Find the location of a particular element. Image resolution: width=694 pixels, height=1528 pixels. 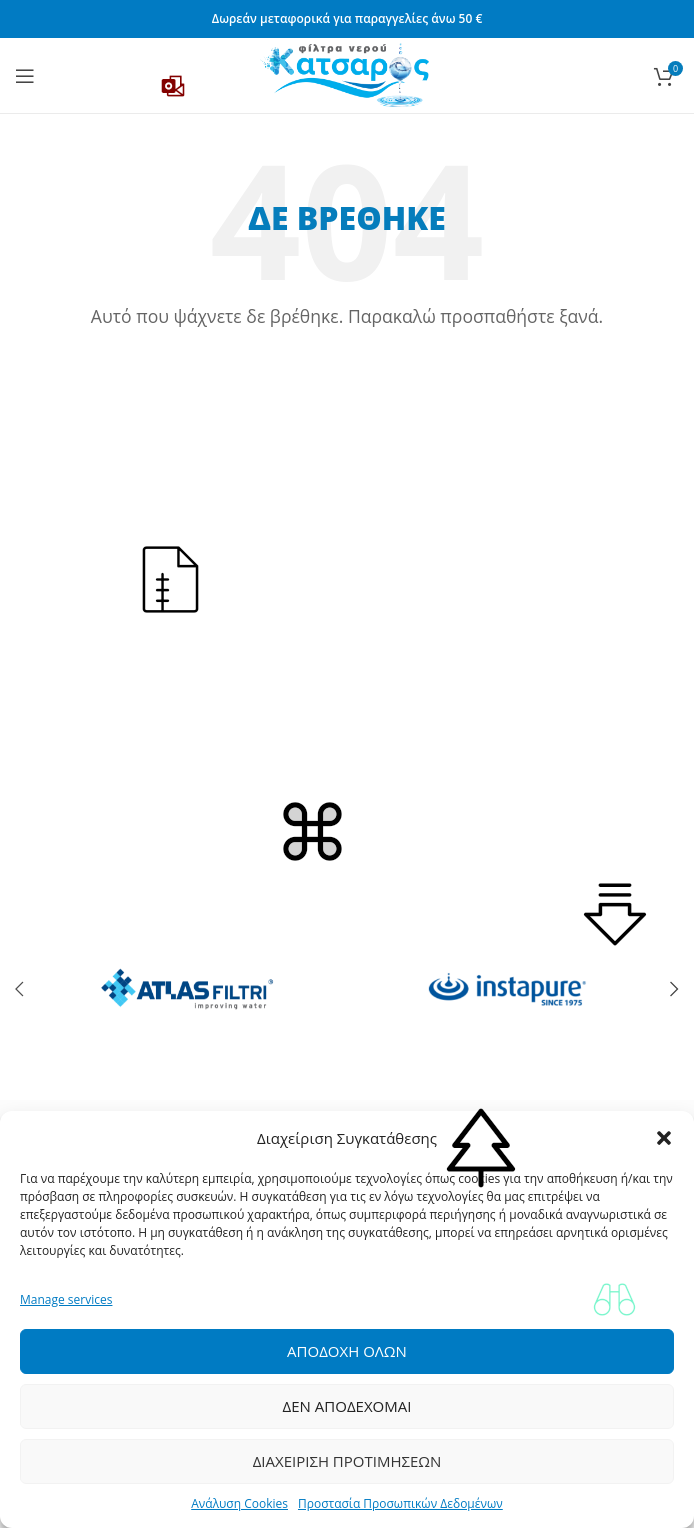

access compressed or archived files is located at coordinates (170, 579).